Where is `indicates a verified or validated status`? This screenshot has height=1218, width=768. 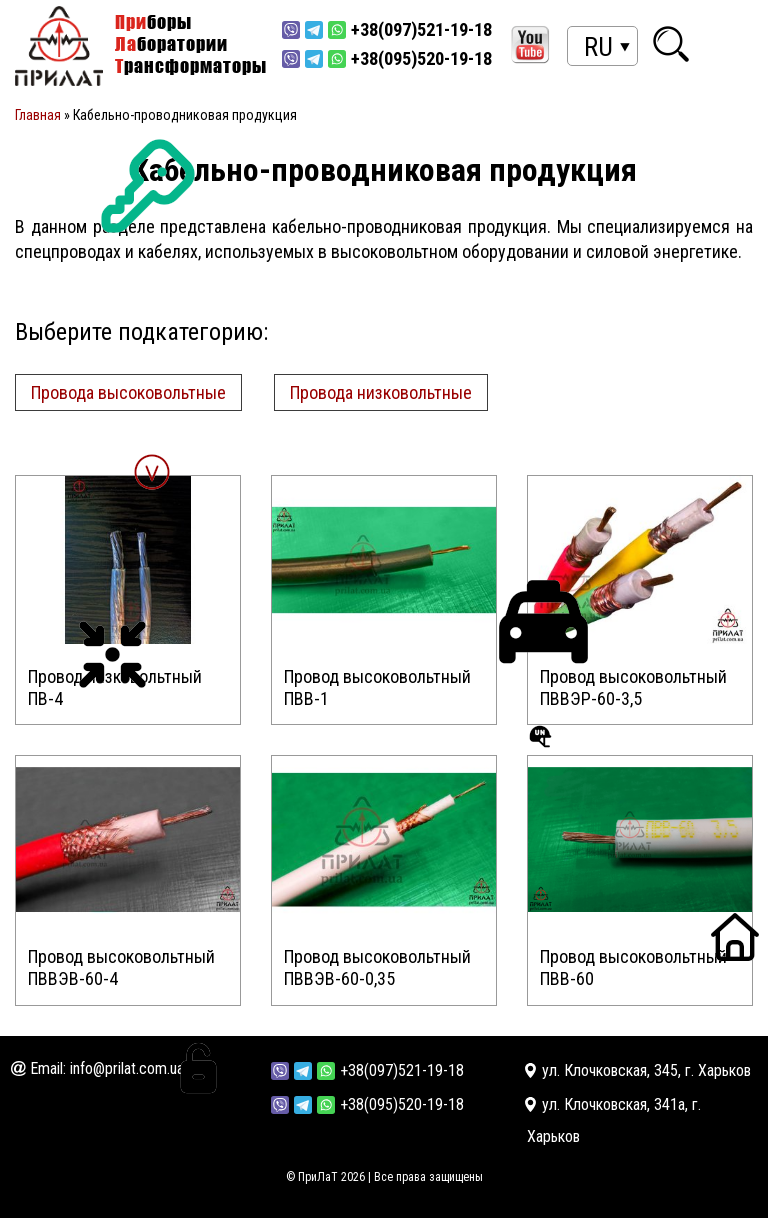
indicates a verified or validated status is located at coordinates (152, 472).